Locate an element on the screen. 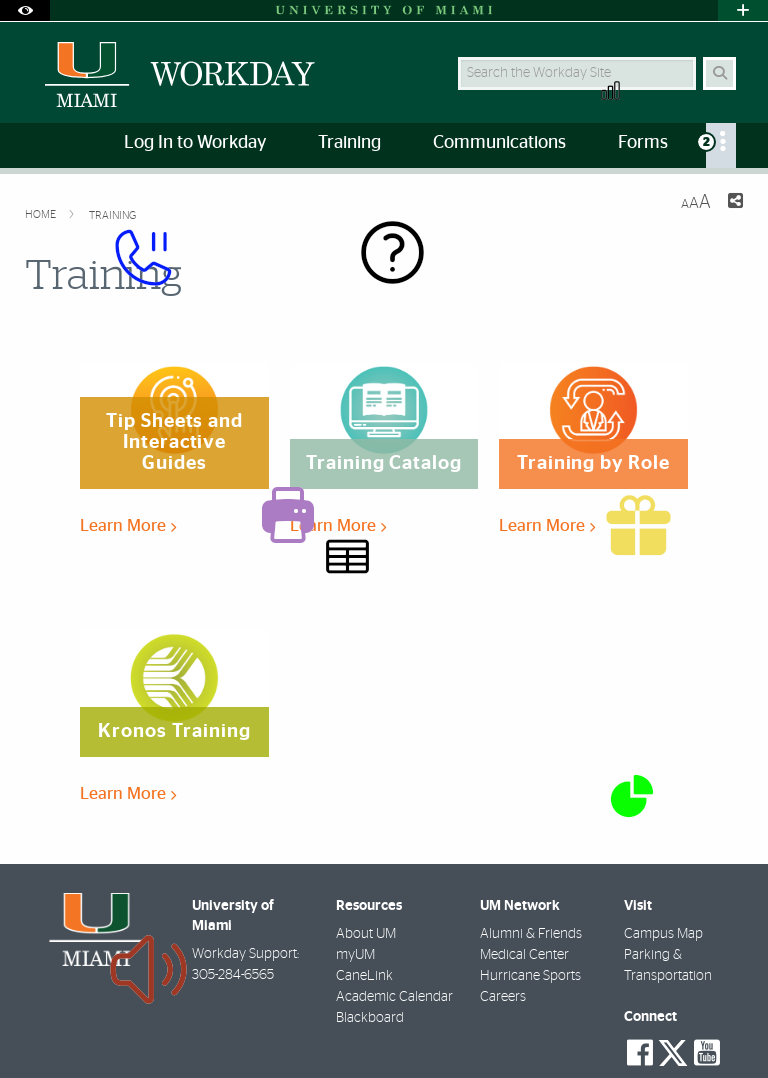 This screenshot has height=1078, width=768. adjust volume or sound settings is located at coordinates (148, 969).